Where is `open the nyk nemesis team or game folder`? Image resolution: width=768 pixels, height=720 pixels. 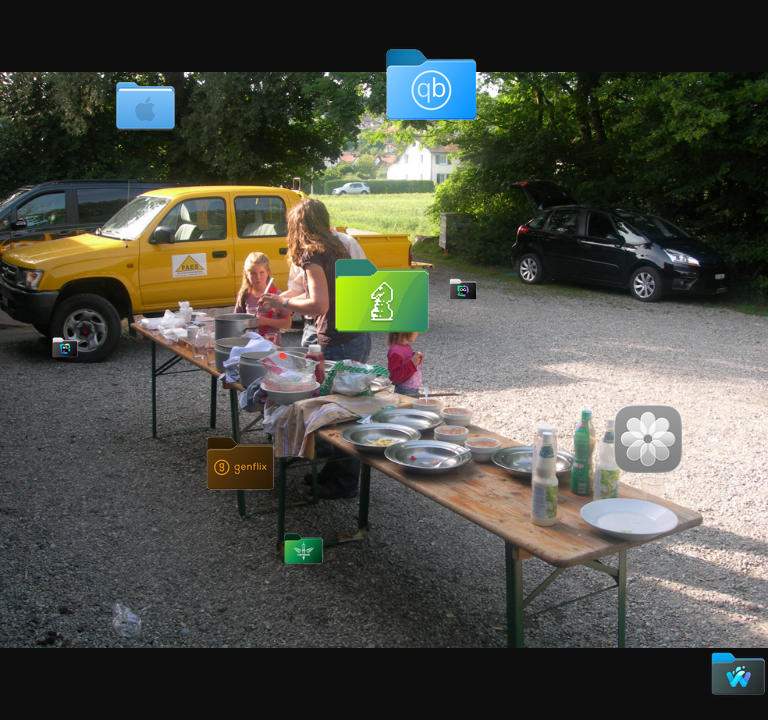 open the nyk nemesis team or game folder is located at coordinates (303, 549).